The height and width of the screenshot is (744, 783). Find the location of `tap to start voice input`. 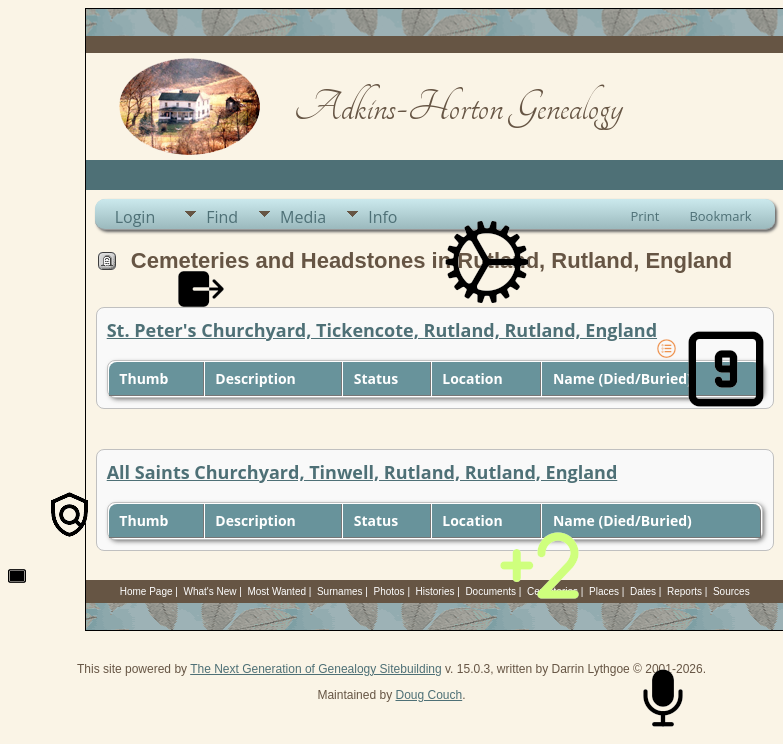

tap to start voice input is located at coordinates (663, 698).